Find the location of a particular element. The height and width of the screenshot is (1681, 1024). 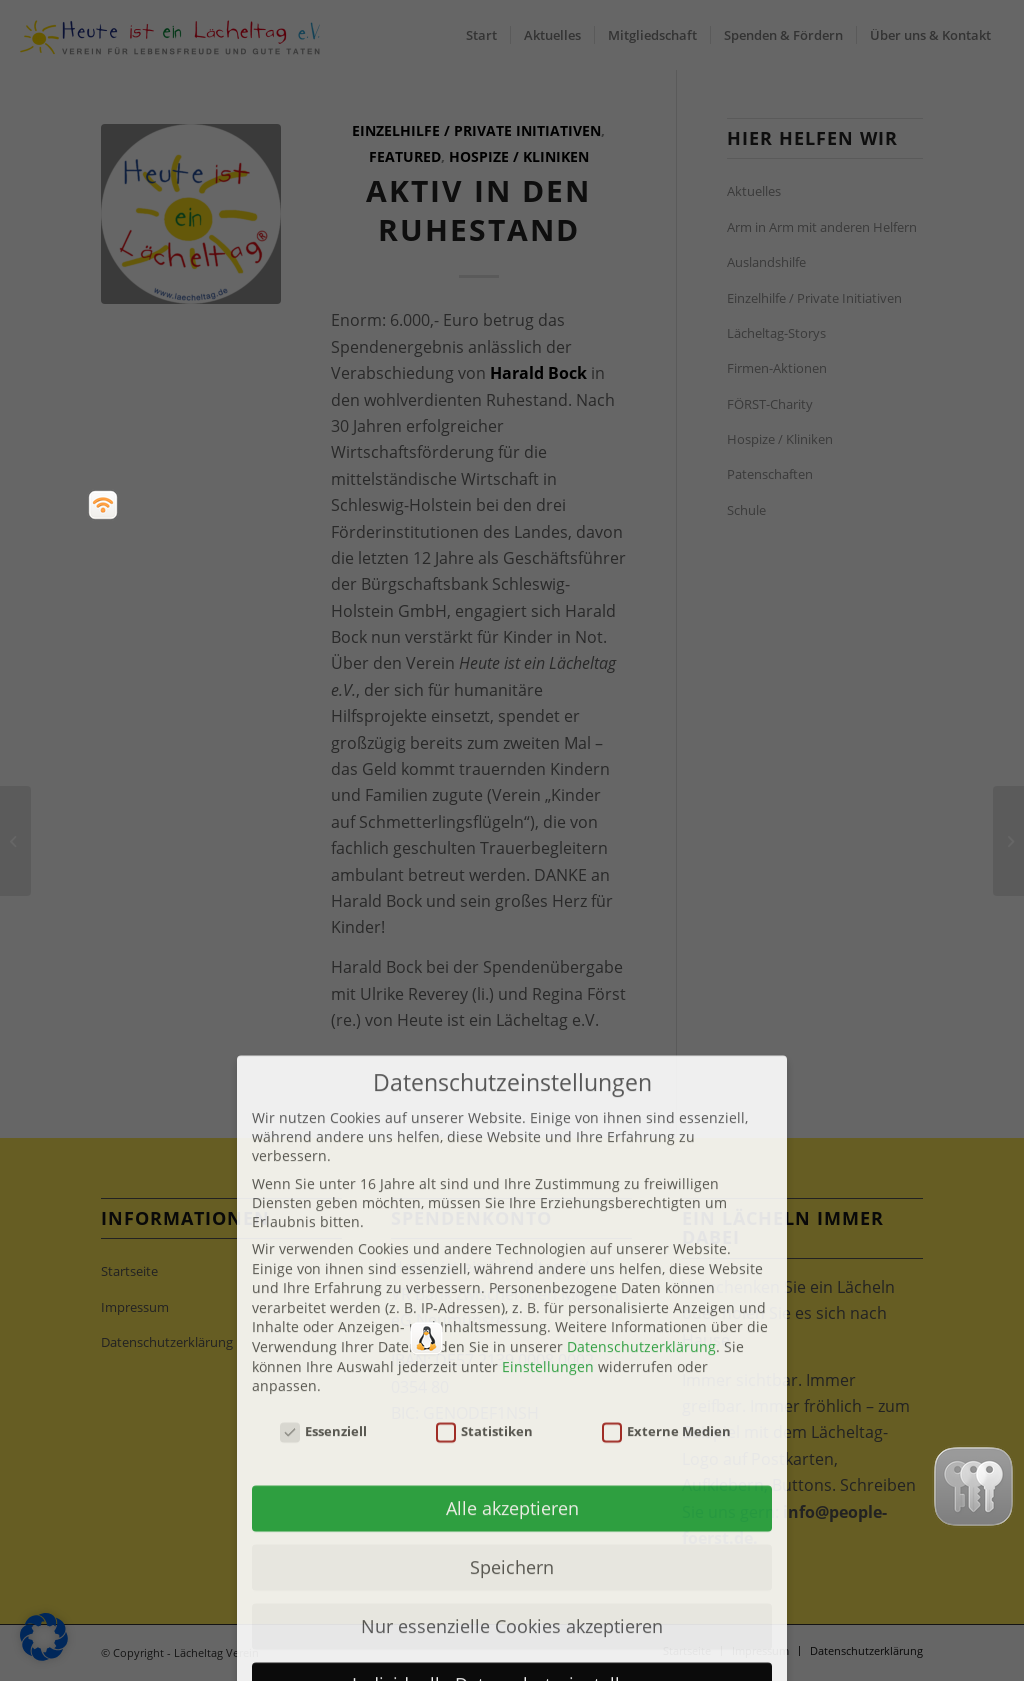

open linux system preferences is located at coordinates (426, 1338).